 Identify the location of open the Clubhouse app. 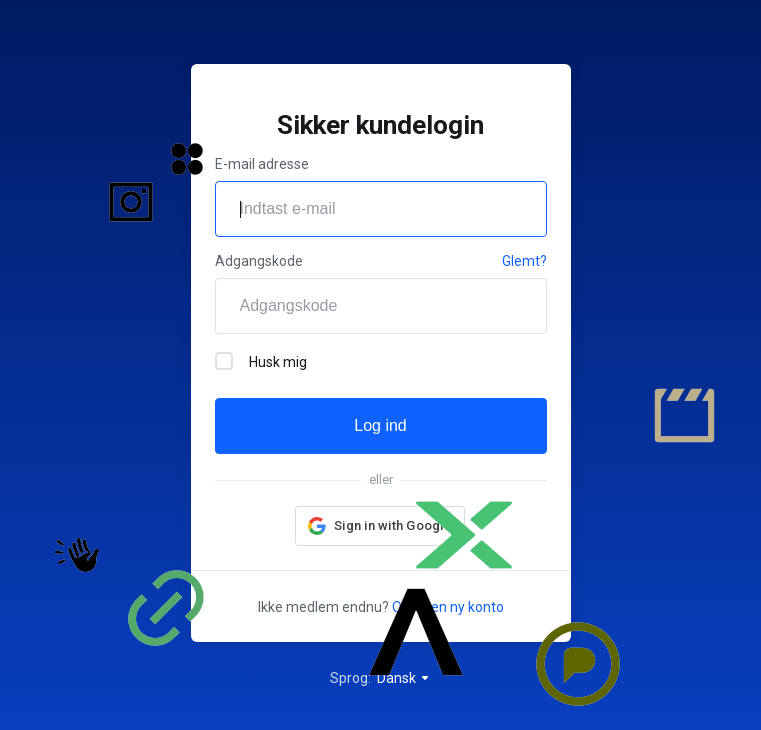
(77, 555).